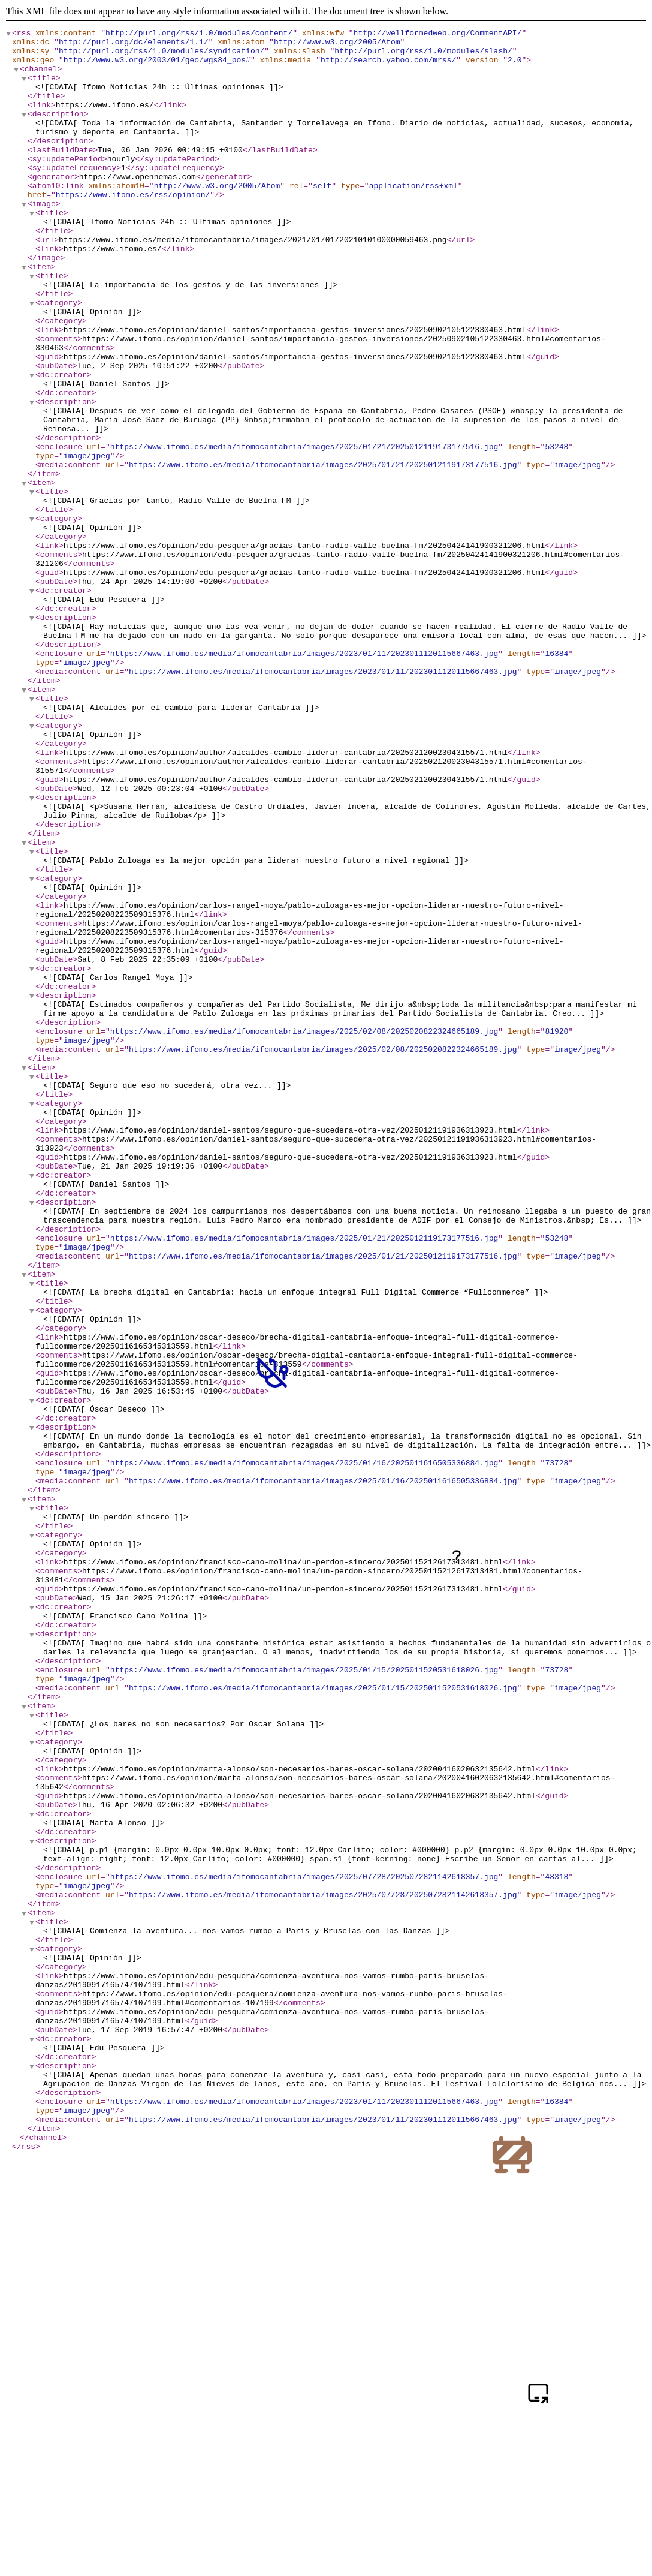 The width and height of the screenshot is (652, 2576). Describe the element at coordinates (457, 1557) in the screenshot. I see `access help or support` at that location.